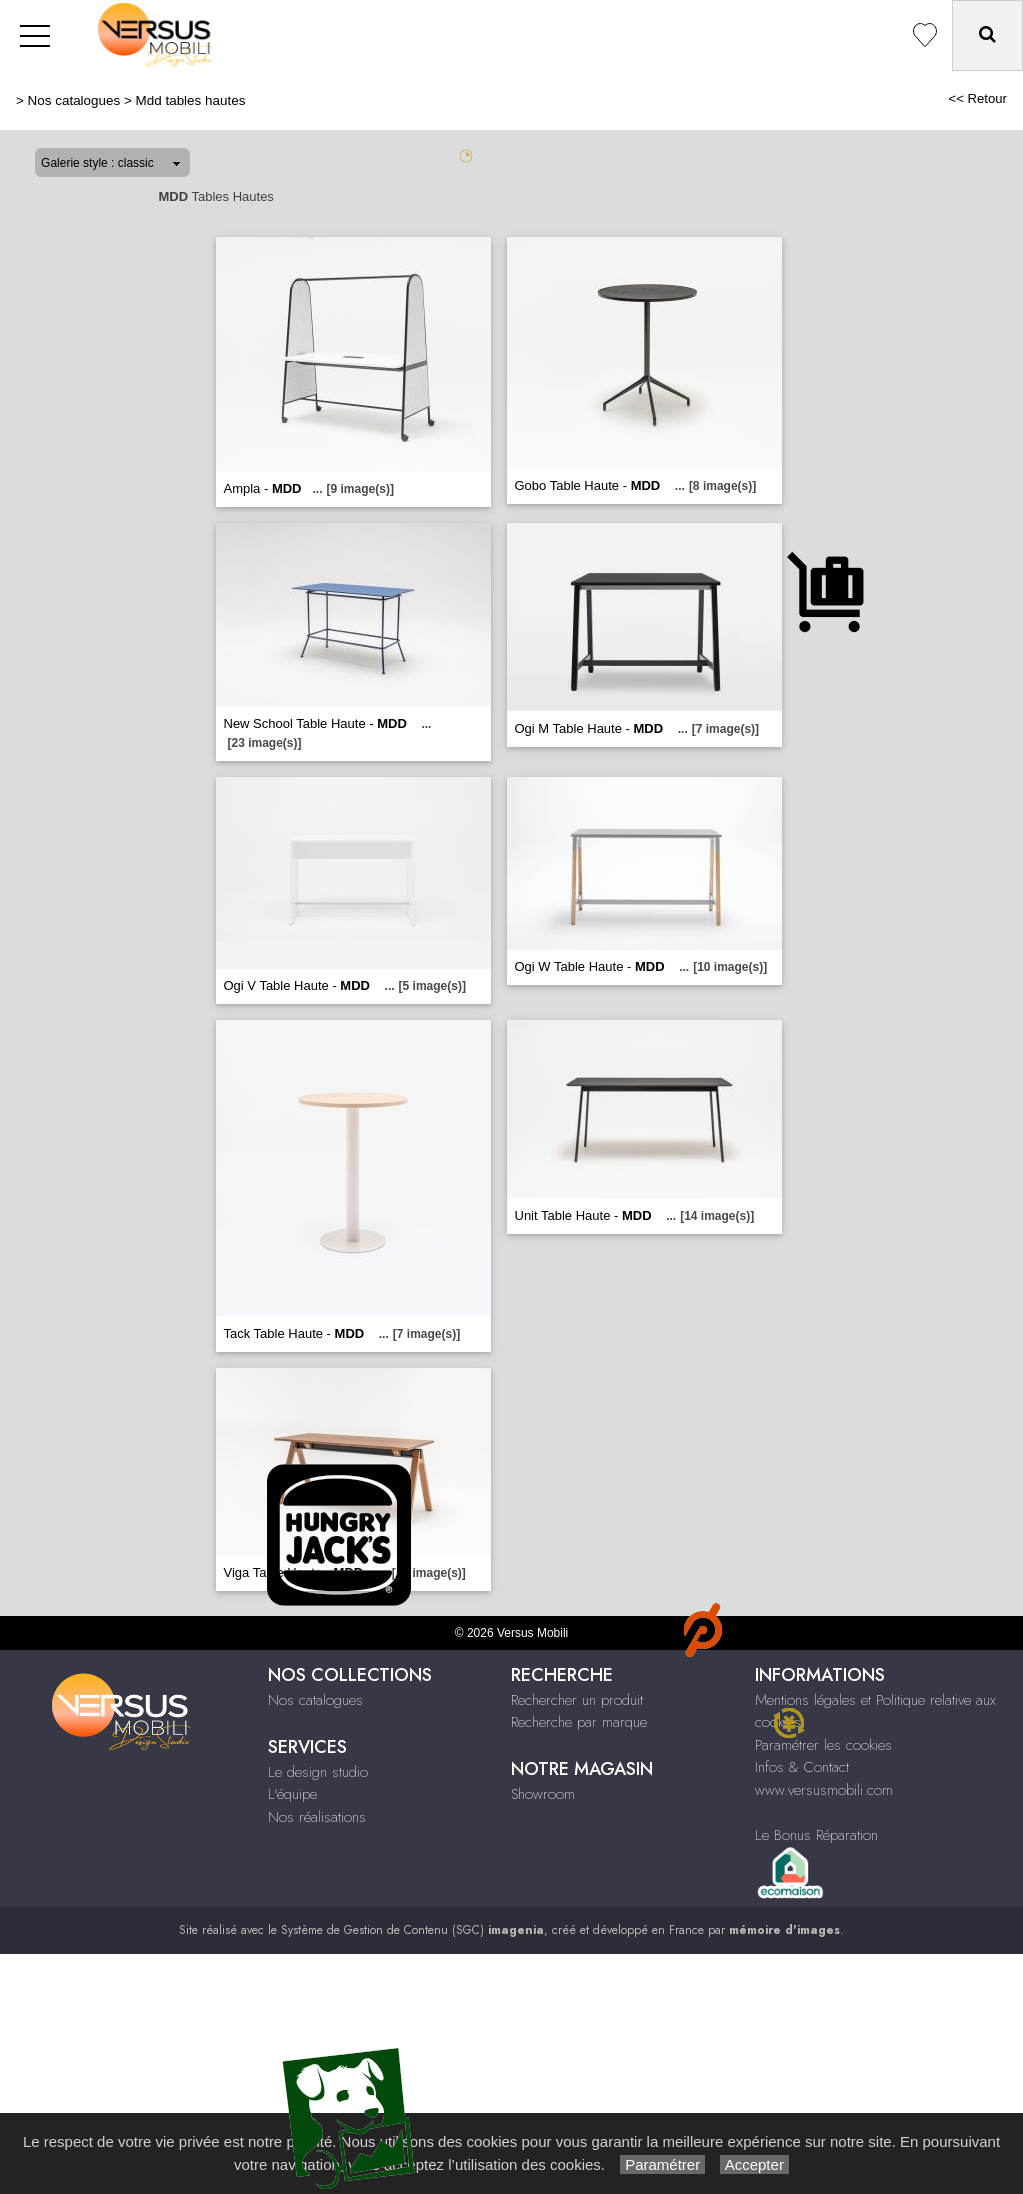 This screenshot has width=1023, height=2194. I want to click on open Datadog monitoring dashboard, so click(348, 2118).